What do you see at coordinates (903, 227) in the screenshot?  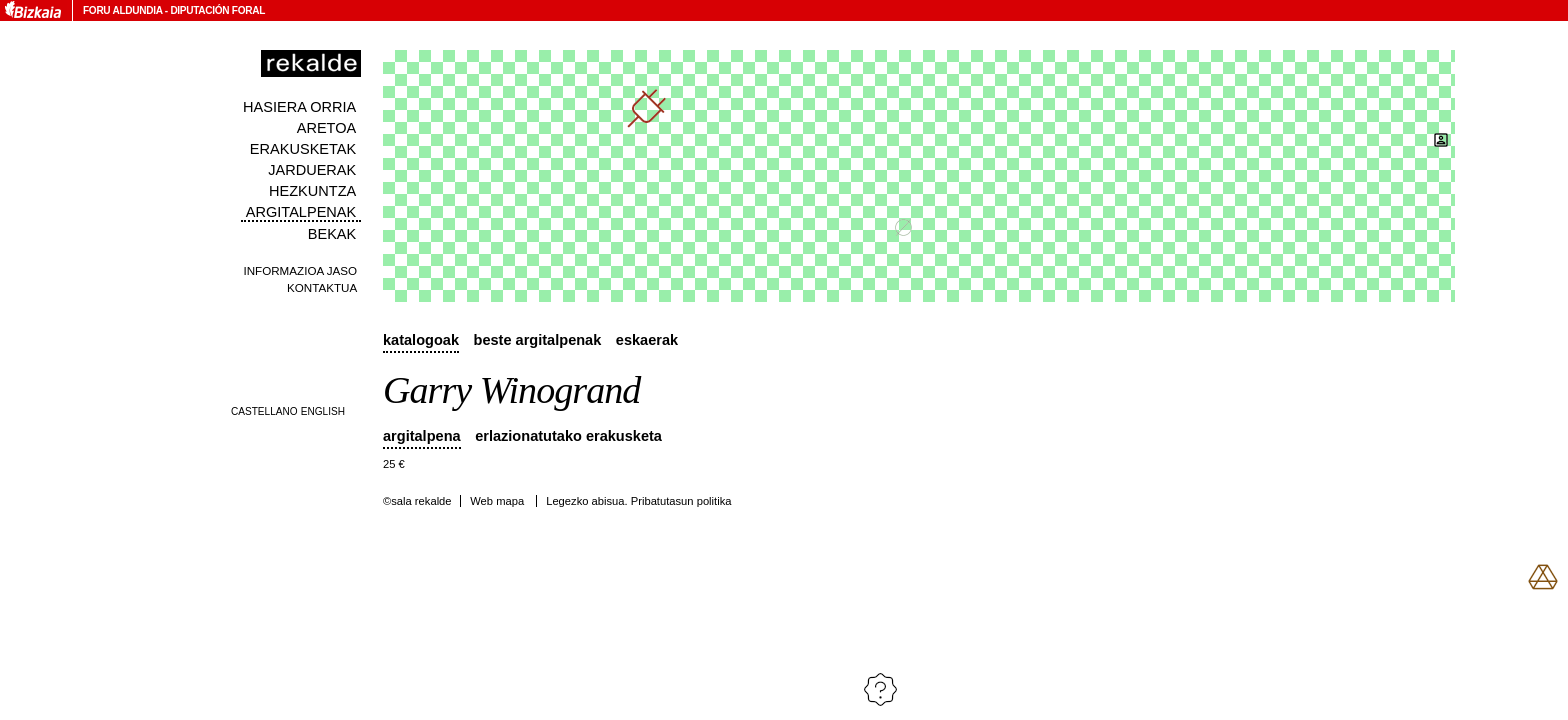 I see `indicates an empty or null state` at bounding box center [903, 227].